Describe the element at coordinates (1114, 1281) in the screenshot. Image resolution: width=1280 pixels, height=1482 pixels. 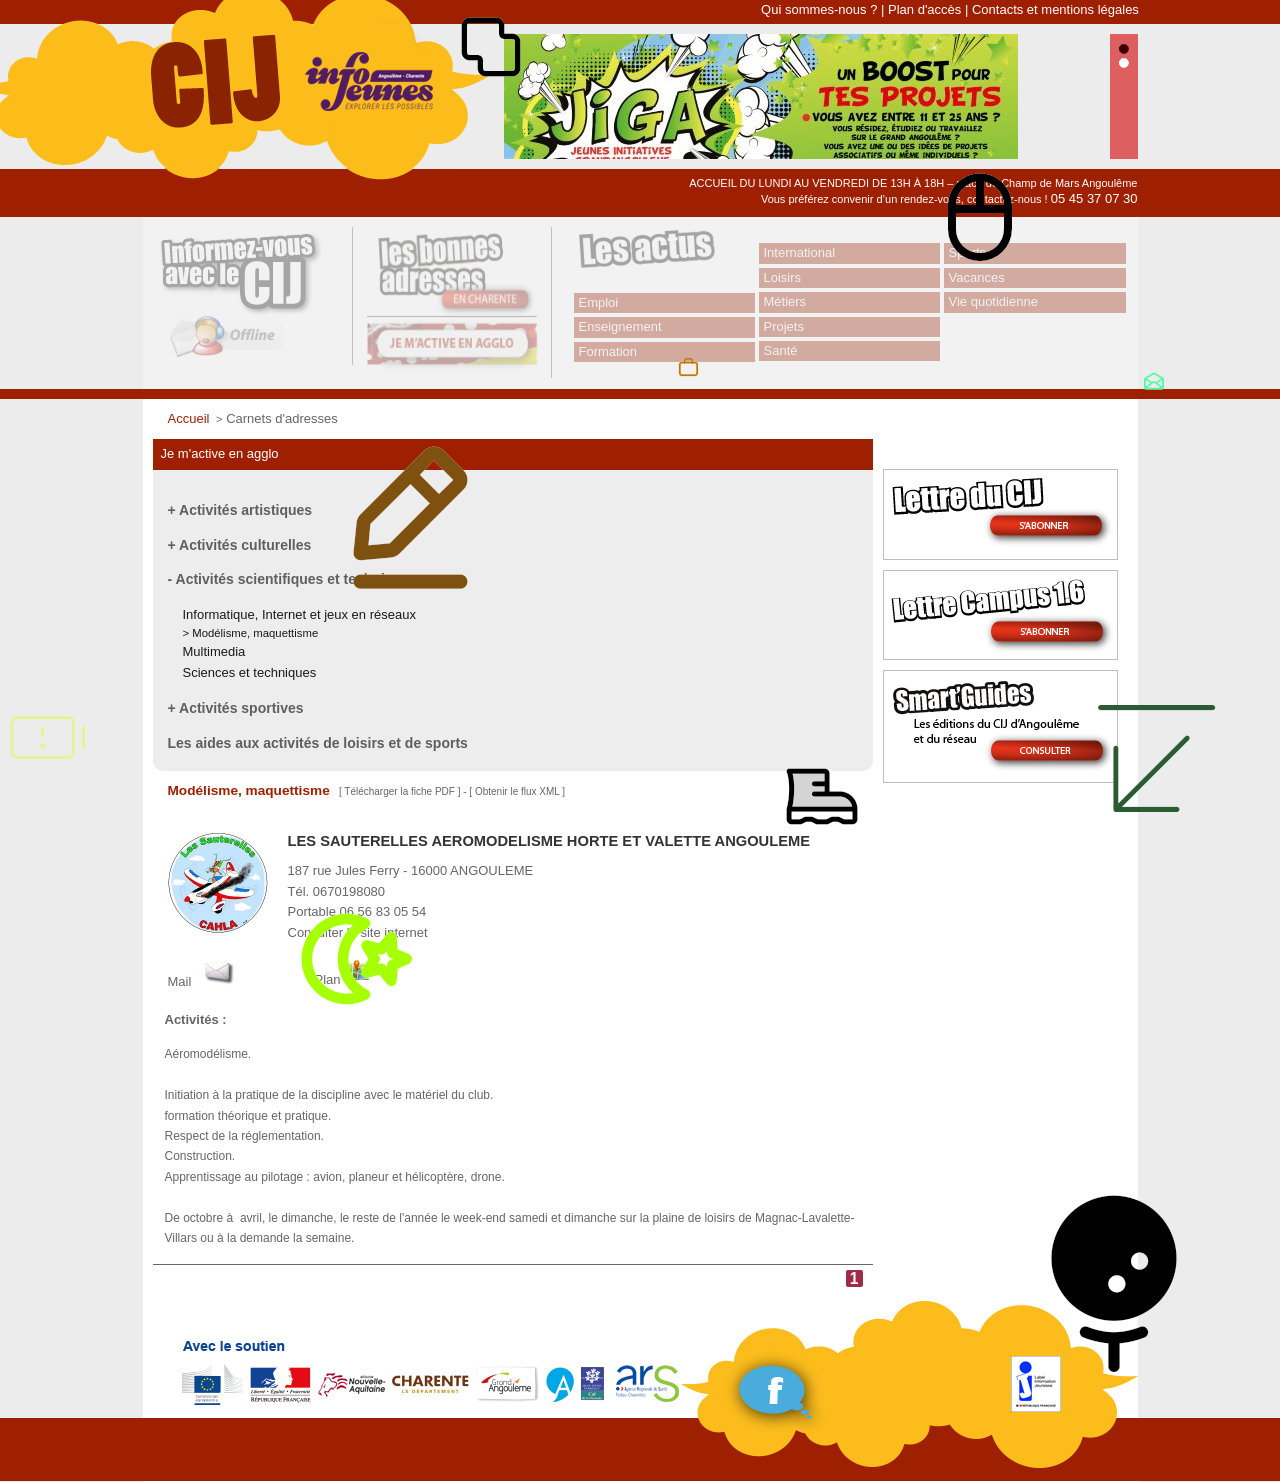
I see `access golf or sports-related features` at that location.